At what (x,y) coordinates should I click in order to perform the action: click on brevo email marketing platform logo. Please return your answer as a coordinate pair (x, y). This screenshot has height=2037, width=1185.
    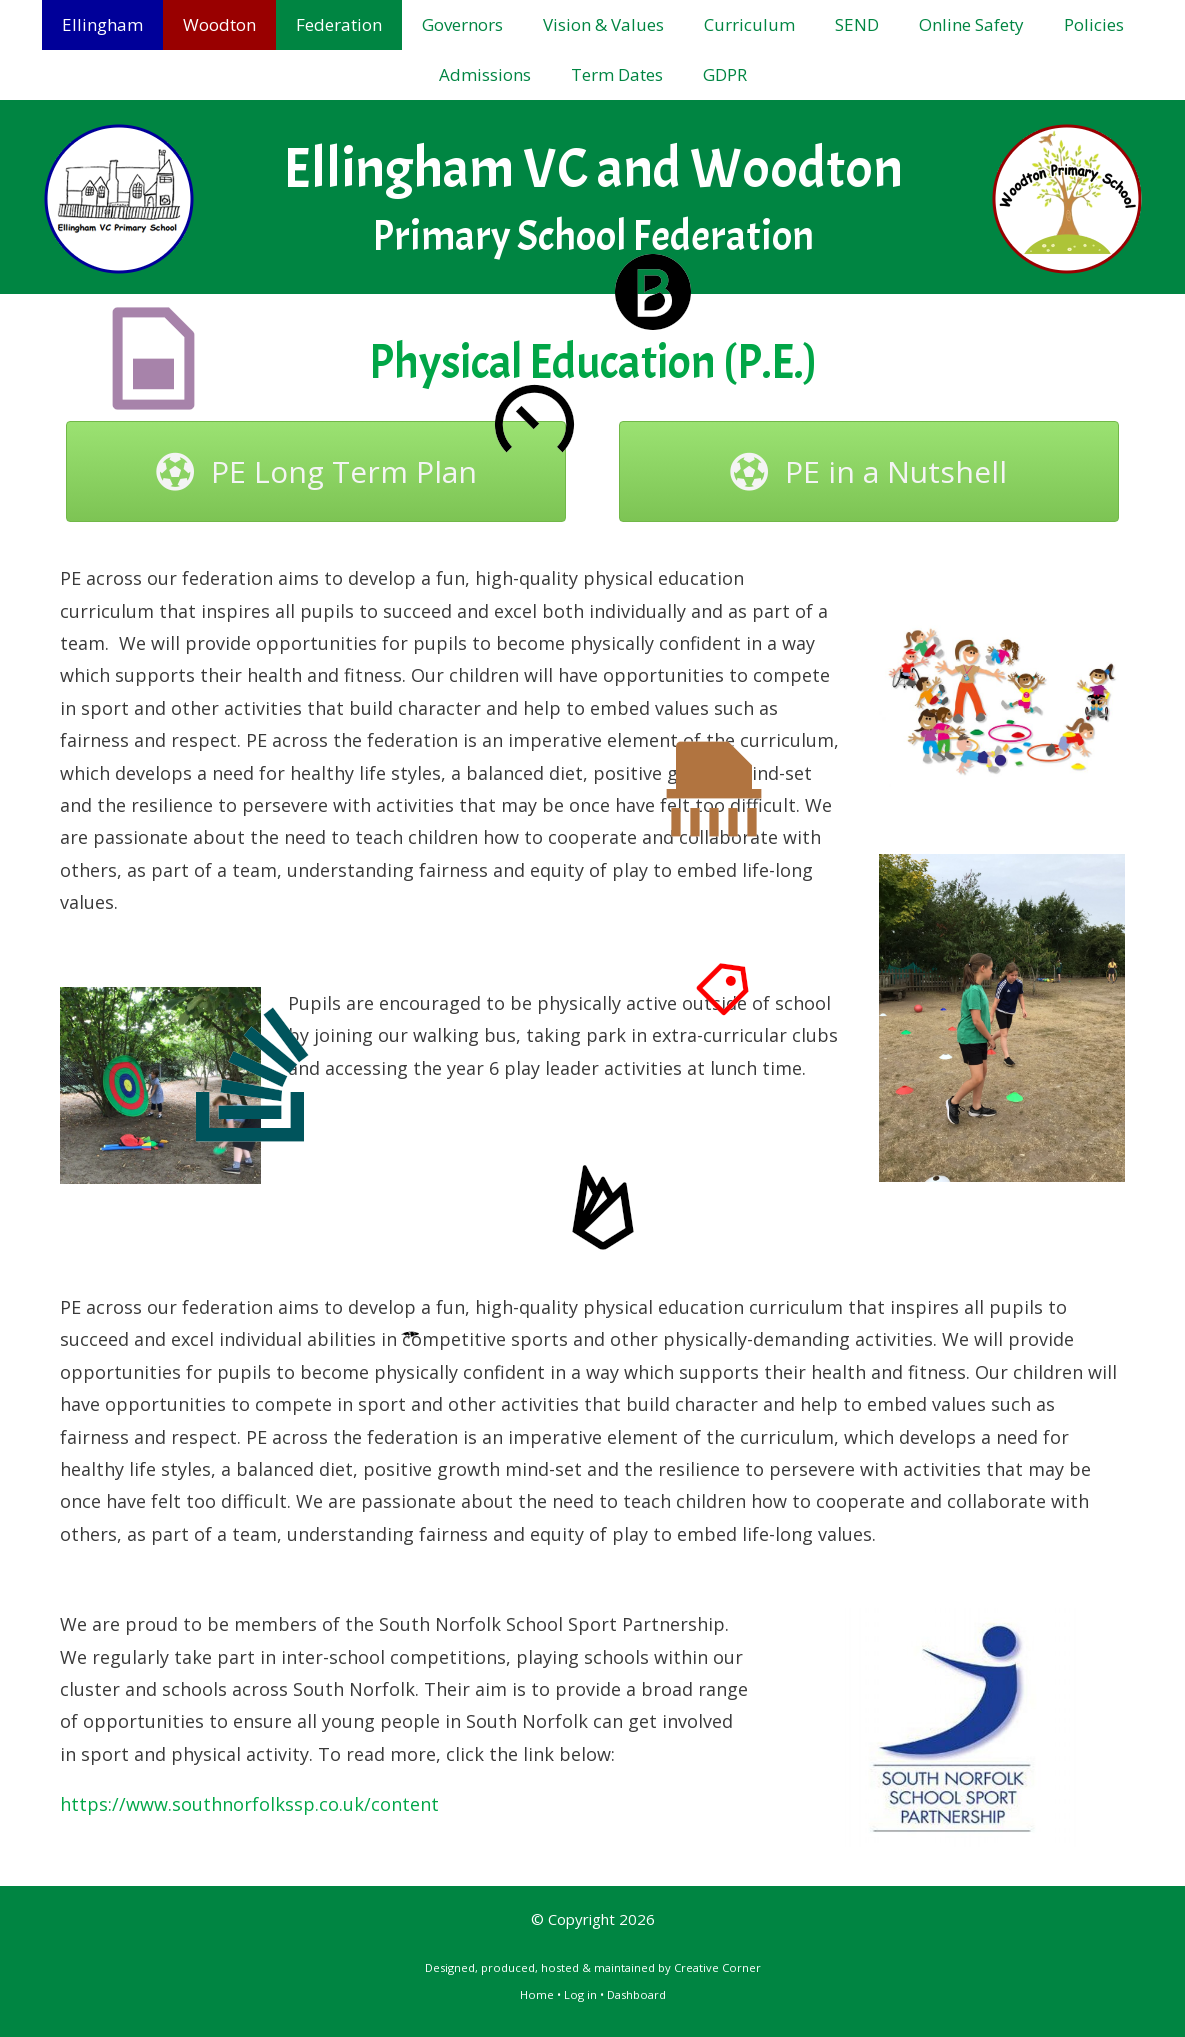
    Looking at the image, I should click on (653, 292).